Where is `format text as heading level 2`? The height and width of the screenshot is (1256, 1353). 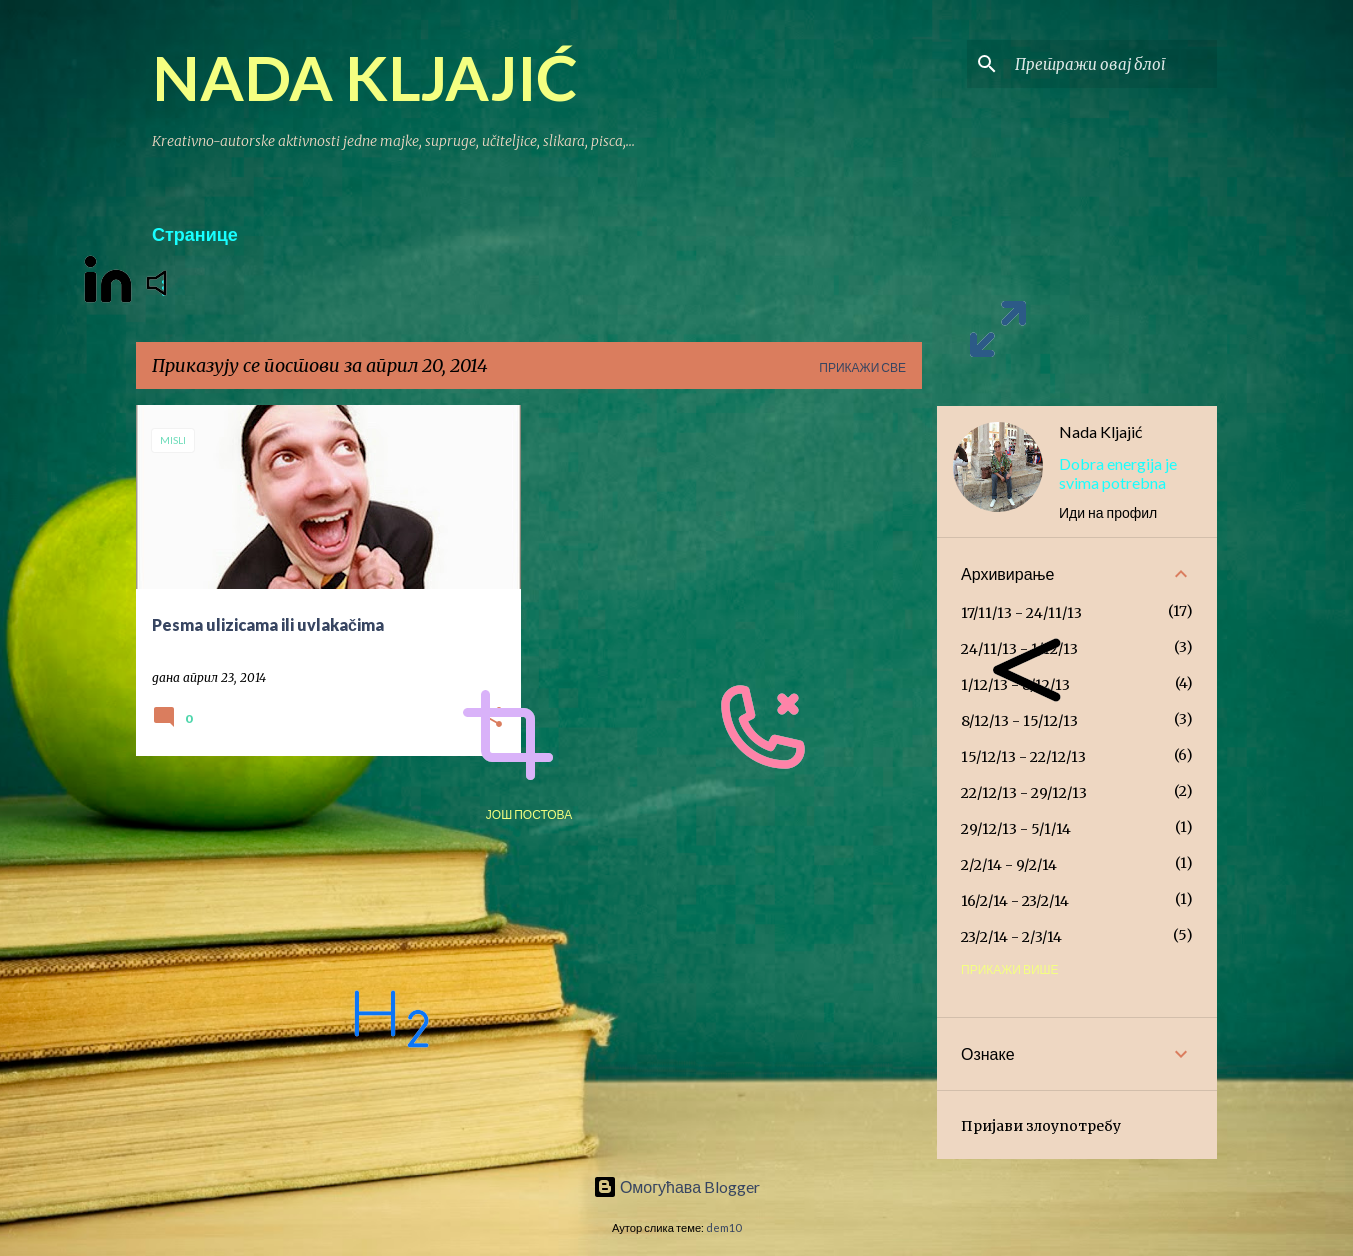
format text as heading level 2 is located at coordinates (387, 1017).